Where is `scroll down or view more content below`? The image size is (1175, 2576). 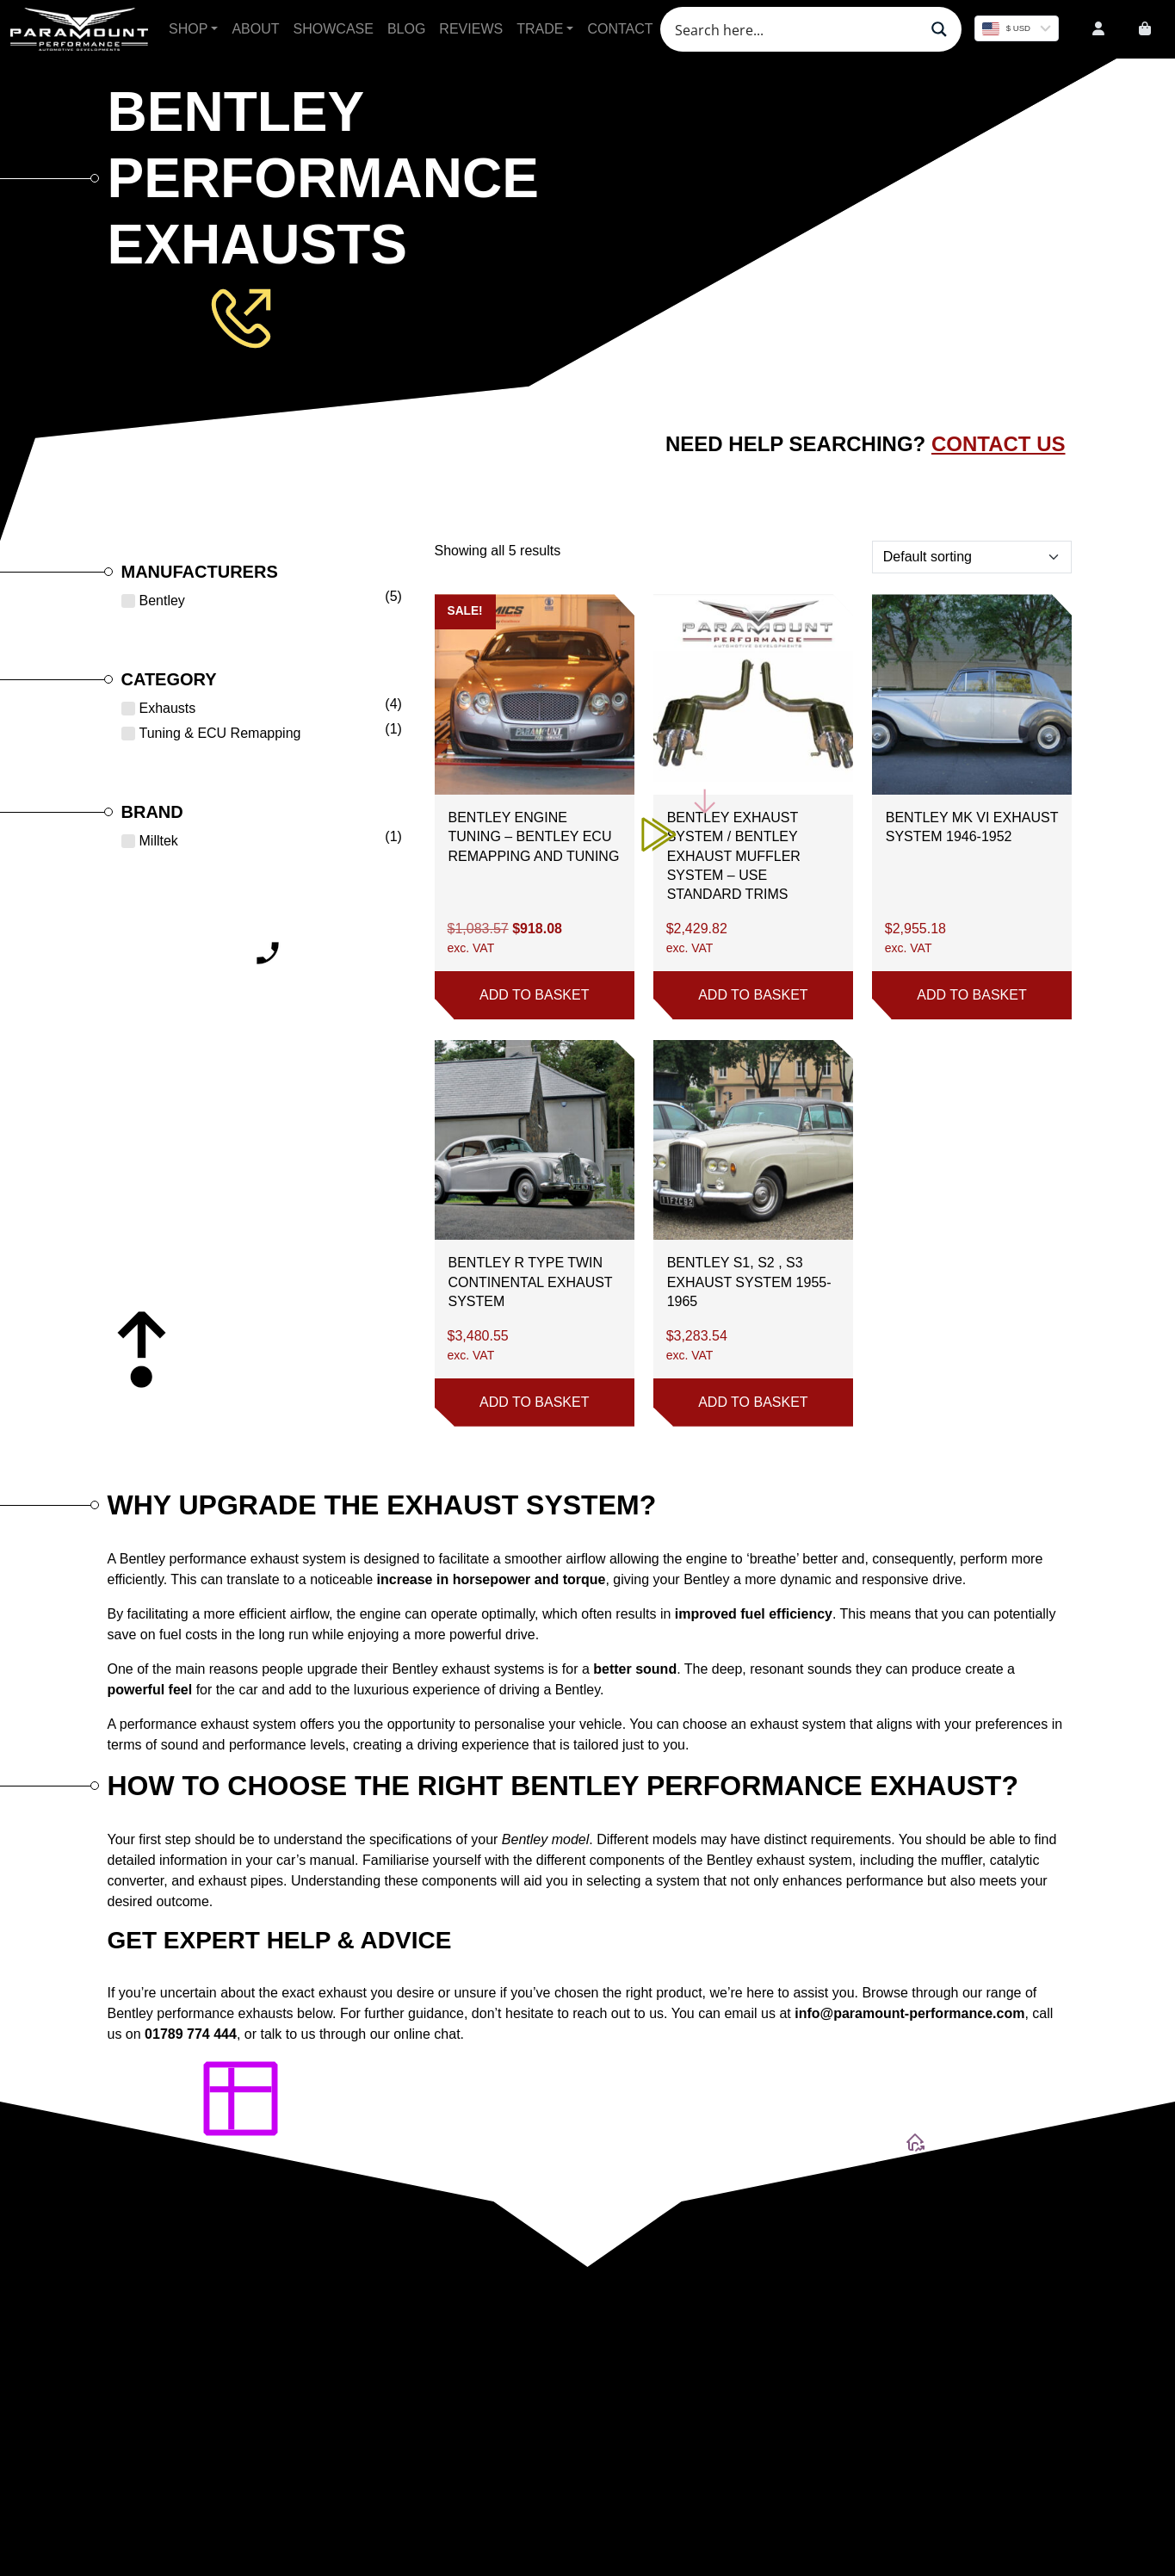
scroll down or view more content below is located at coordinates (703, 801).